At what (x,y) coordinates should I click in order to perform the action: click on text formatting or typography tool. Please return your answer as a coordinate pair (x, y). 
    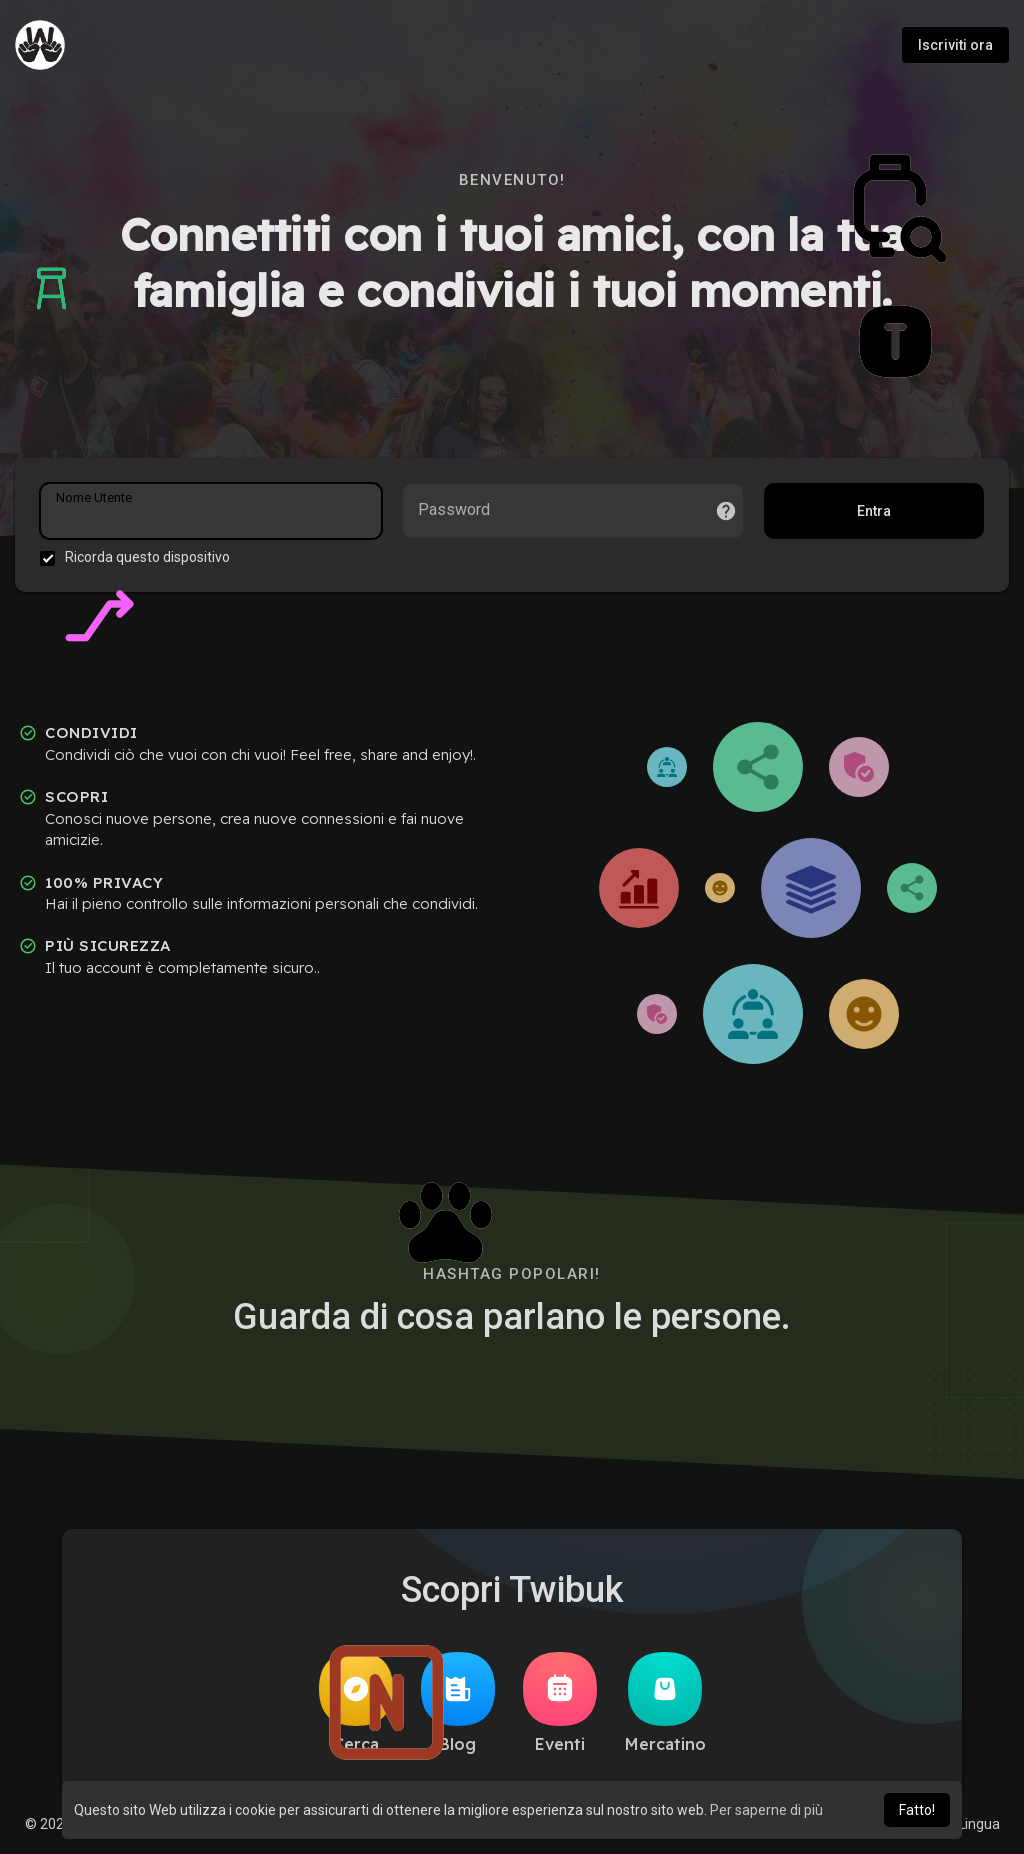
    Looking at the image, I should click on (895, 341).